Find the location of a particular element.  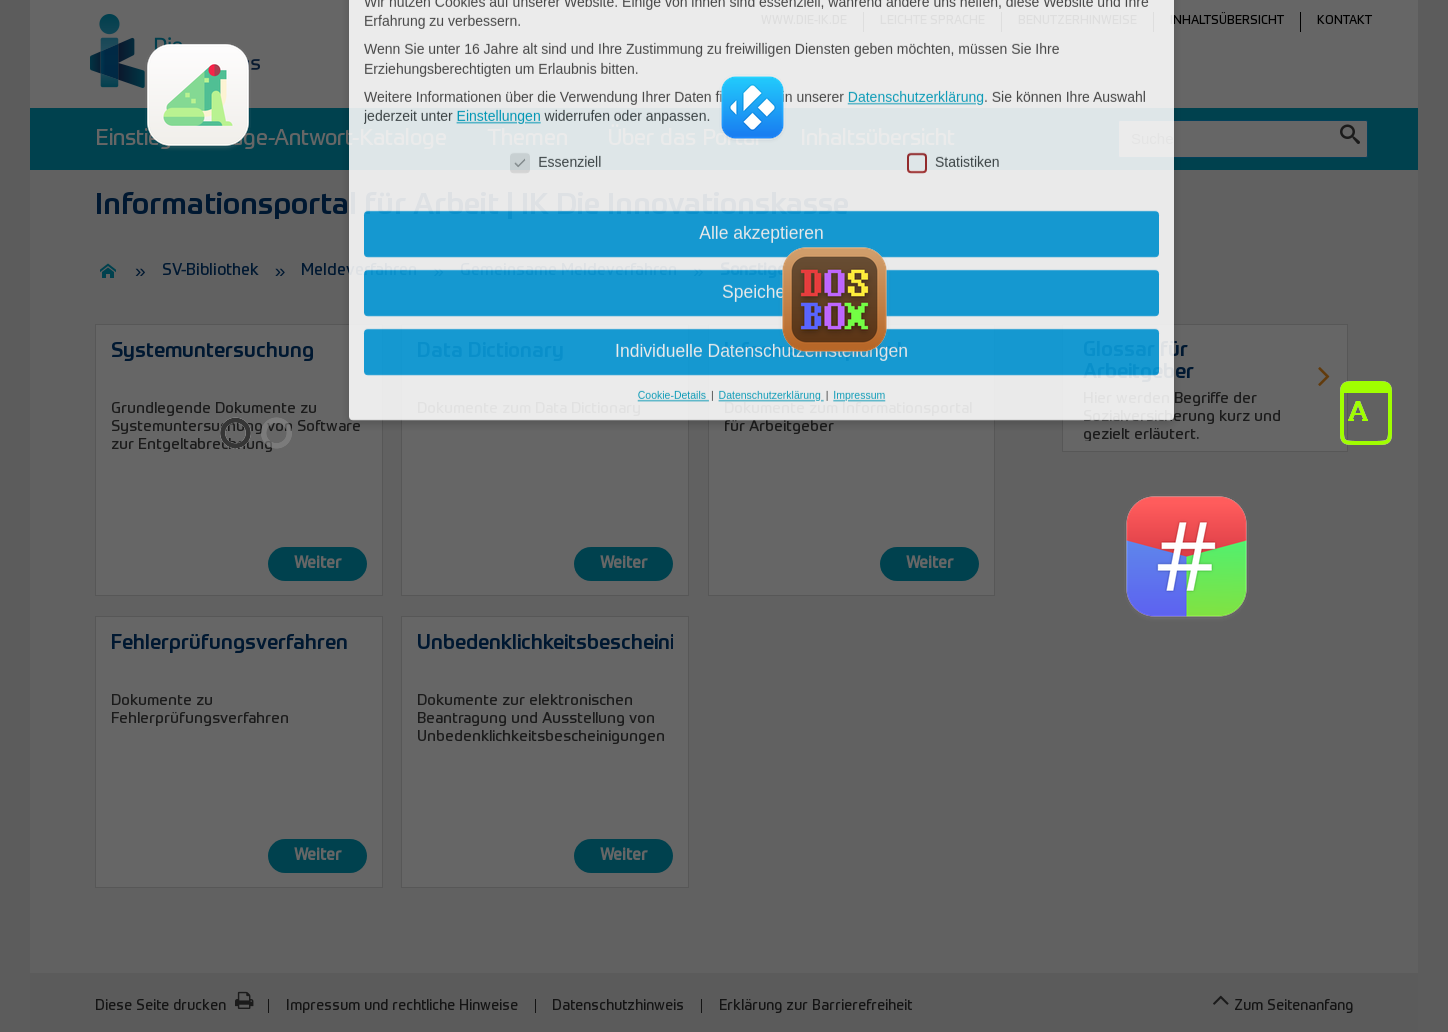

open gtkhash checksum verification tool is located at coordinates (1186, 556).